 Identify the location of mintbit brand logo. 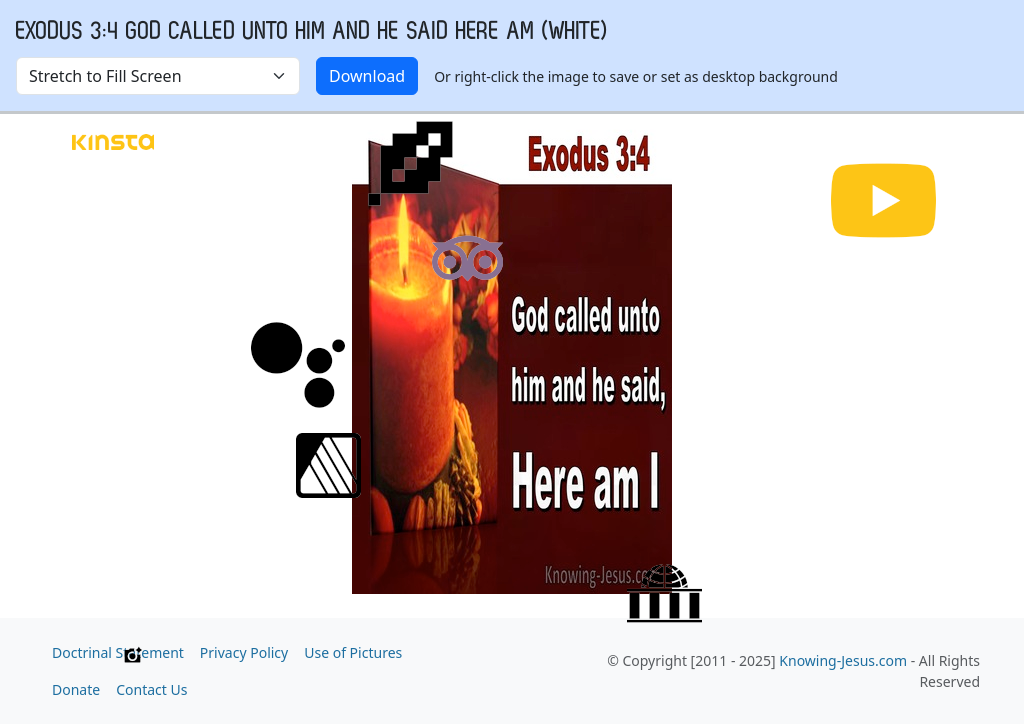
(410, 163).